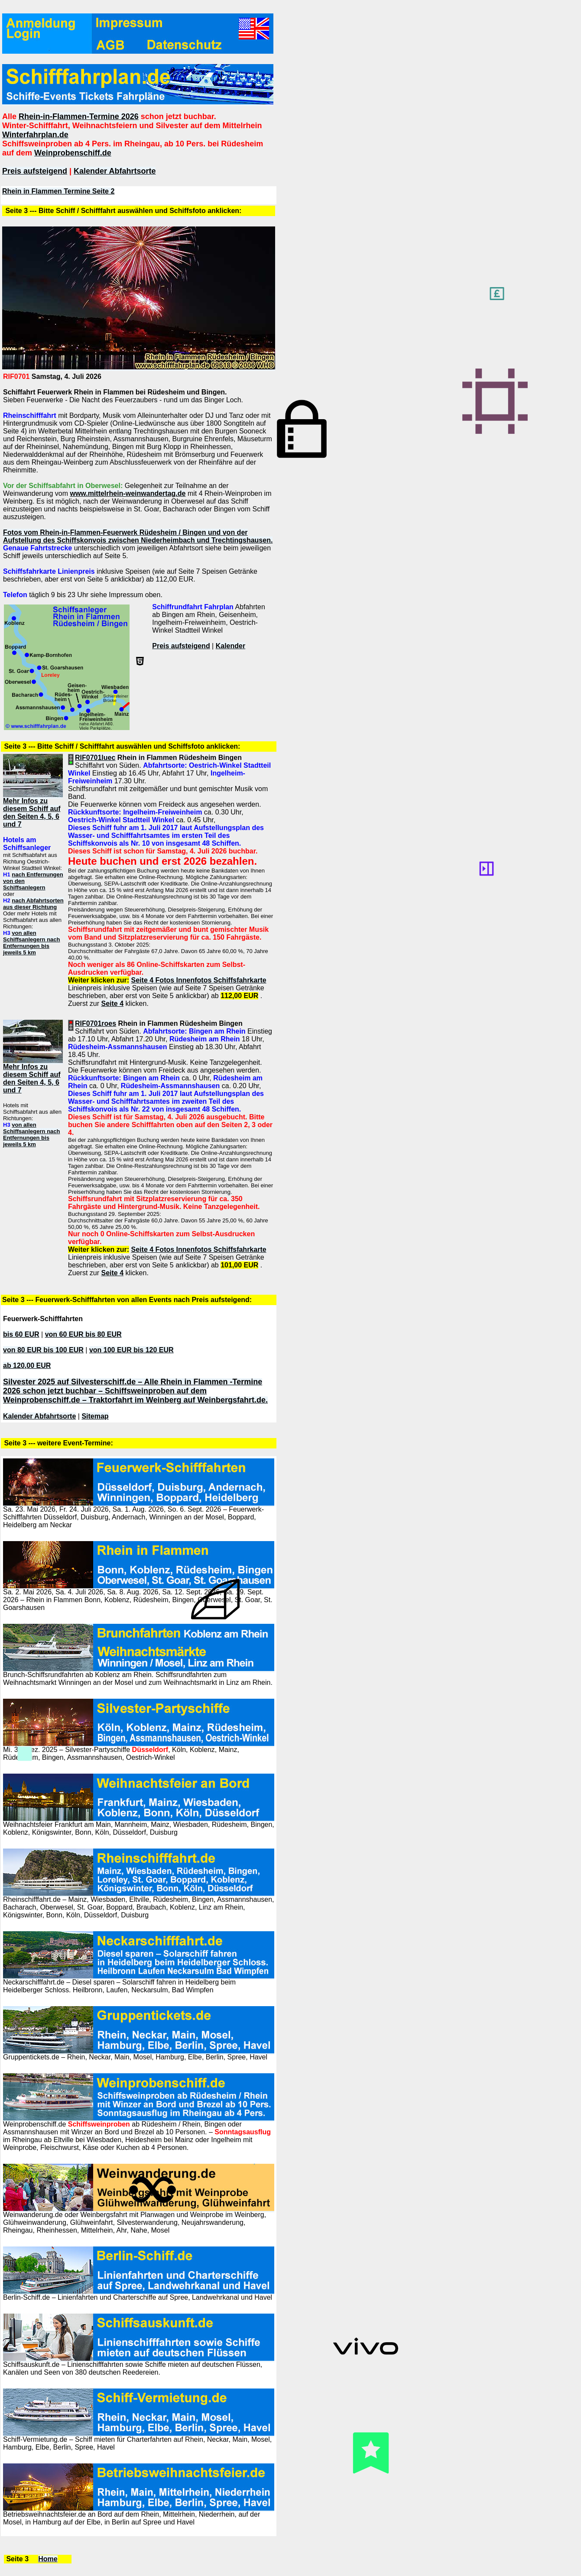  I want to click on rollbar error monitoring service logo, so click(215, 1599).